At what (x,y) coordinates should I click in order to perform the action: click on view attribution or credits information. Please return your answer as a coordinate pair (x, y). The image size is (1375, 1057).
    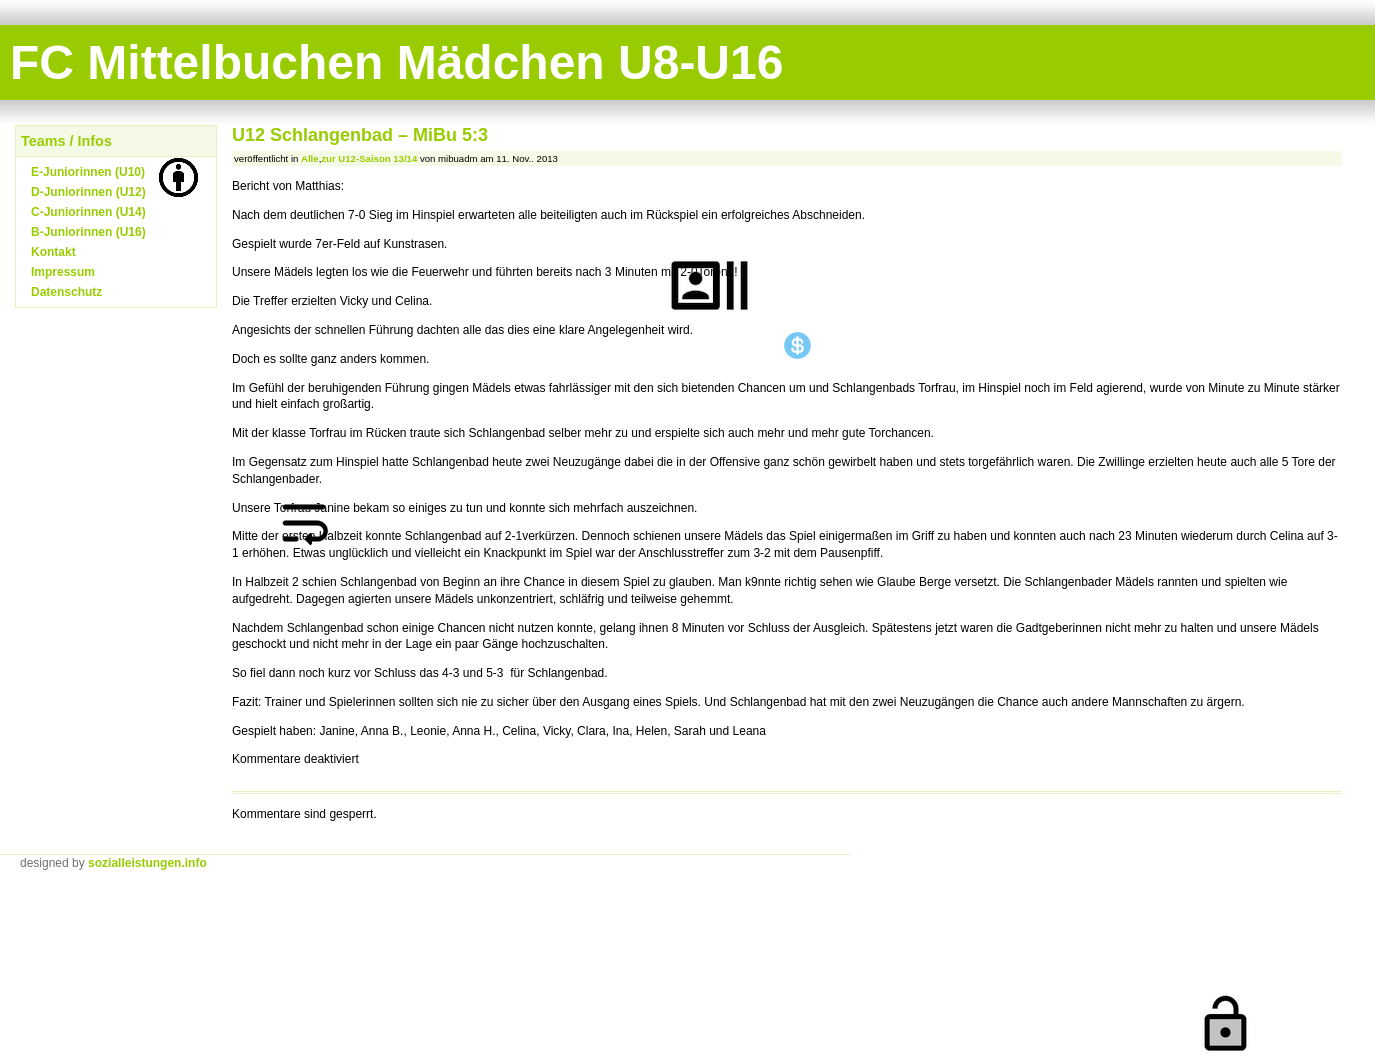
    Looking at the image, I should click on (178, 177).